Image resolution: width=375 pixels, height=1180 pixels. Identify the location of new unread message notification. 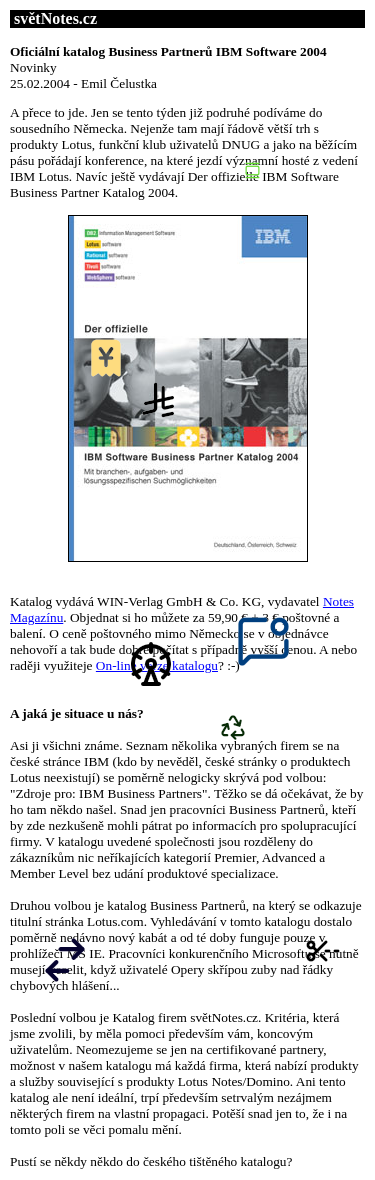
(263, 640).